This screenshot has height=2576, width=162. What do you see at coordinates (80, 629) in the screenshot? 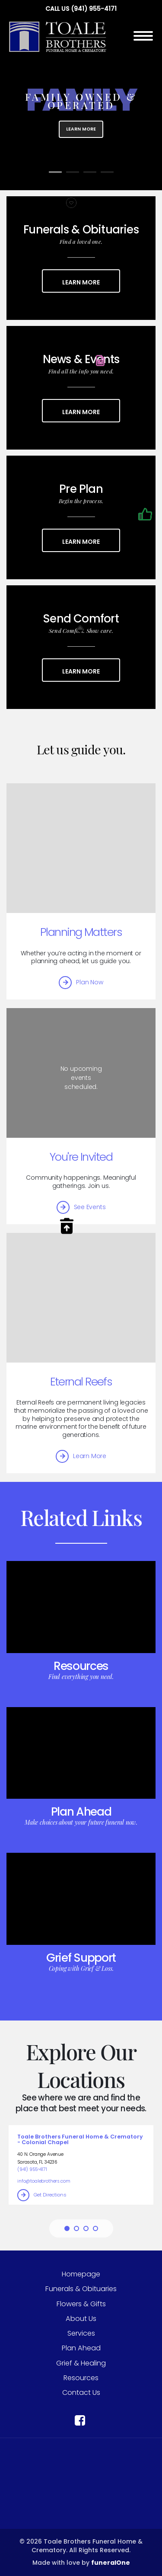
I see `adjust opacity or transparency settings` at bounding box center [80, 629].